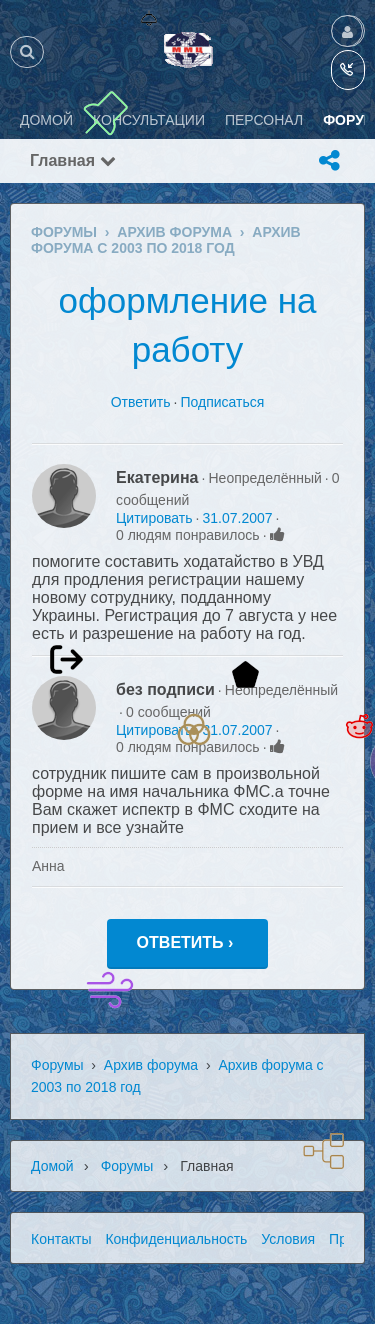 The width and height of the screenshot is (375, 1324). Describe the element at coordinates (66, 659) in the screenshot. I see `sign out of your account` at that location.